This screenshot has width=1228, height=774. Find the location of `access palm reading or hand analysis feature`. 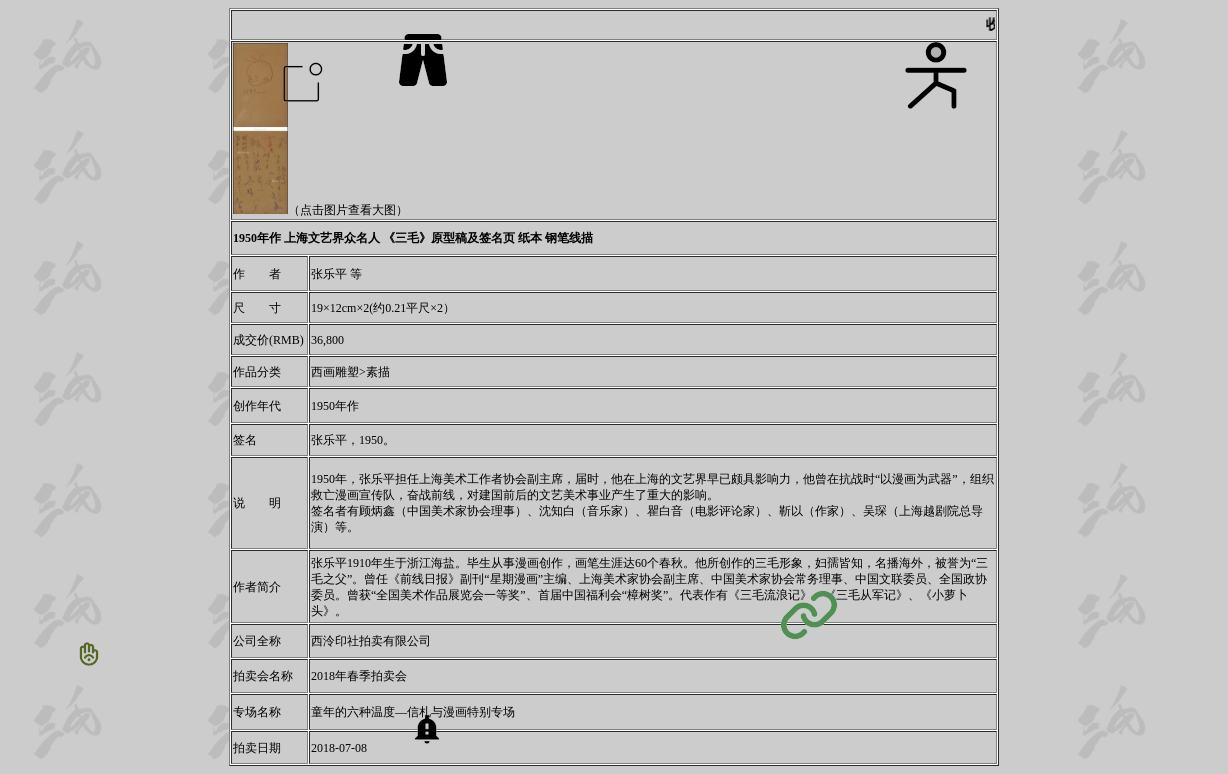

access palm reading or hand analysis feature is located at coordinates (89, 654).